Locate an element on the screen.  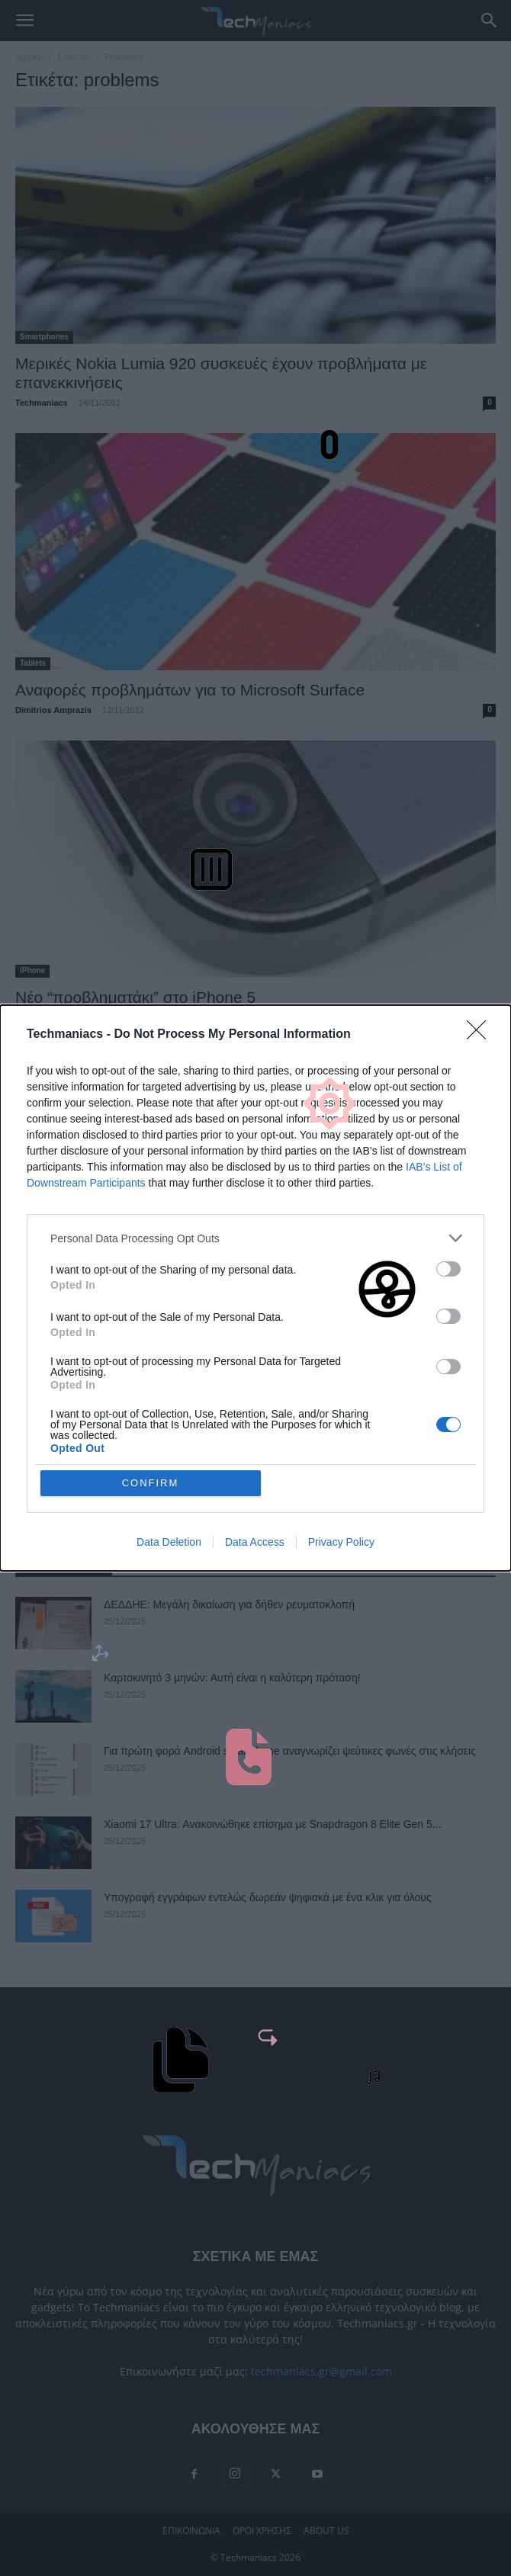
adjust screen brightness settings is located at coordinates (329, 1103).